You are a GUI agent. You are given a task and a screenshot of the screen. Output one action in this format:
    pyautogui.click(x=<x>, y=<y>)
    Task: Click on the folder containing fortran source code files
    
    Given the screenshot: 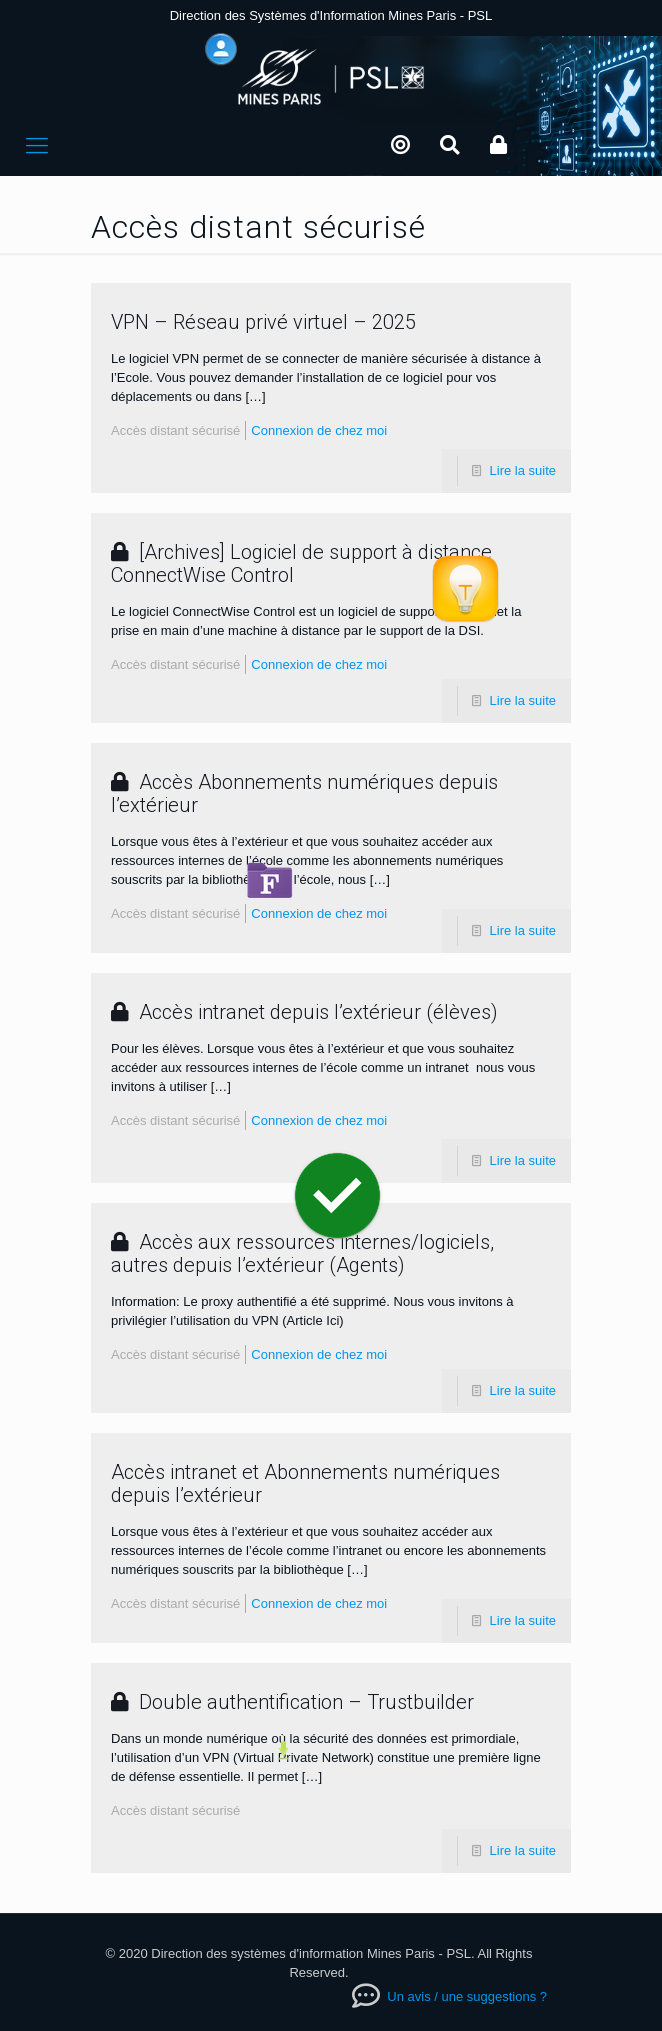 What is the action you would take?
    pyautogui.click(x=269, y=881)
    